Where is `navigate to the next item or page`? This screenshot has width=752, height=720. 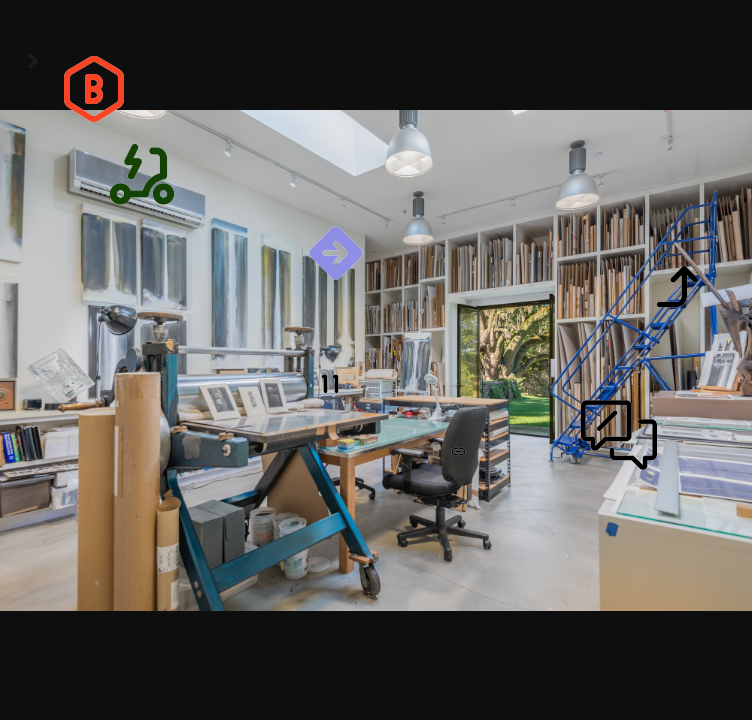 navigate to the next item or page is located at coordinates (33, 61).